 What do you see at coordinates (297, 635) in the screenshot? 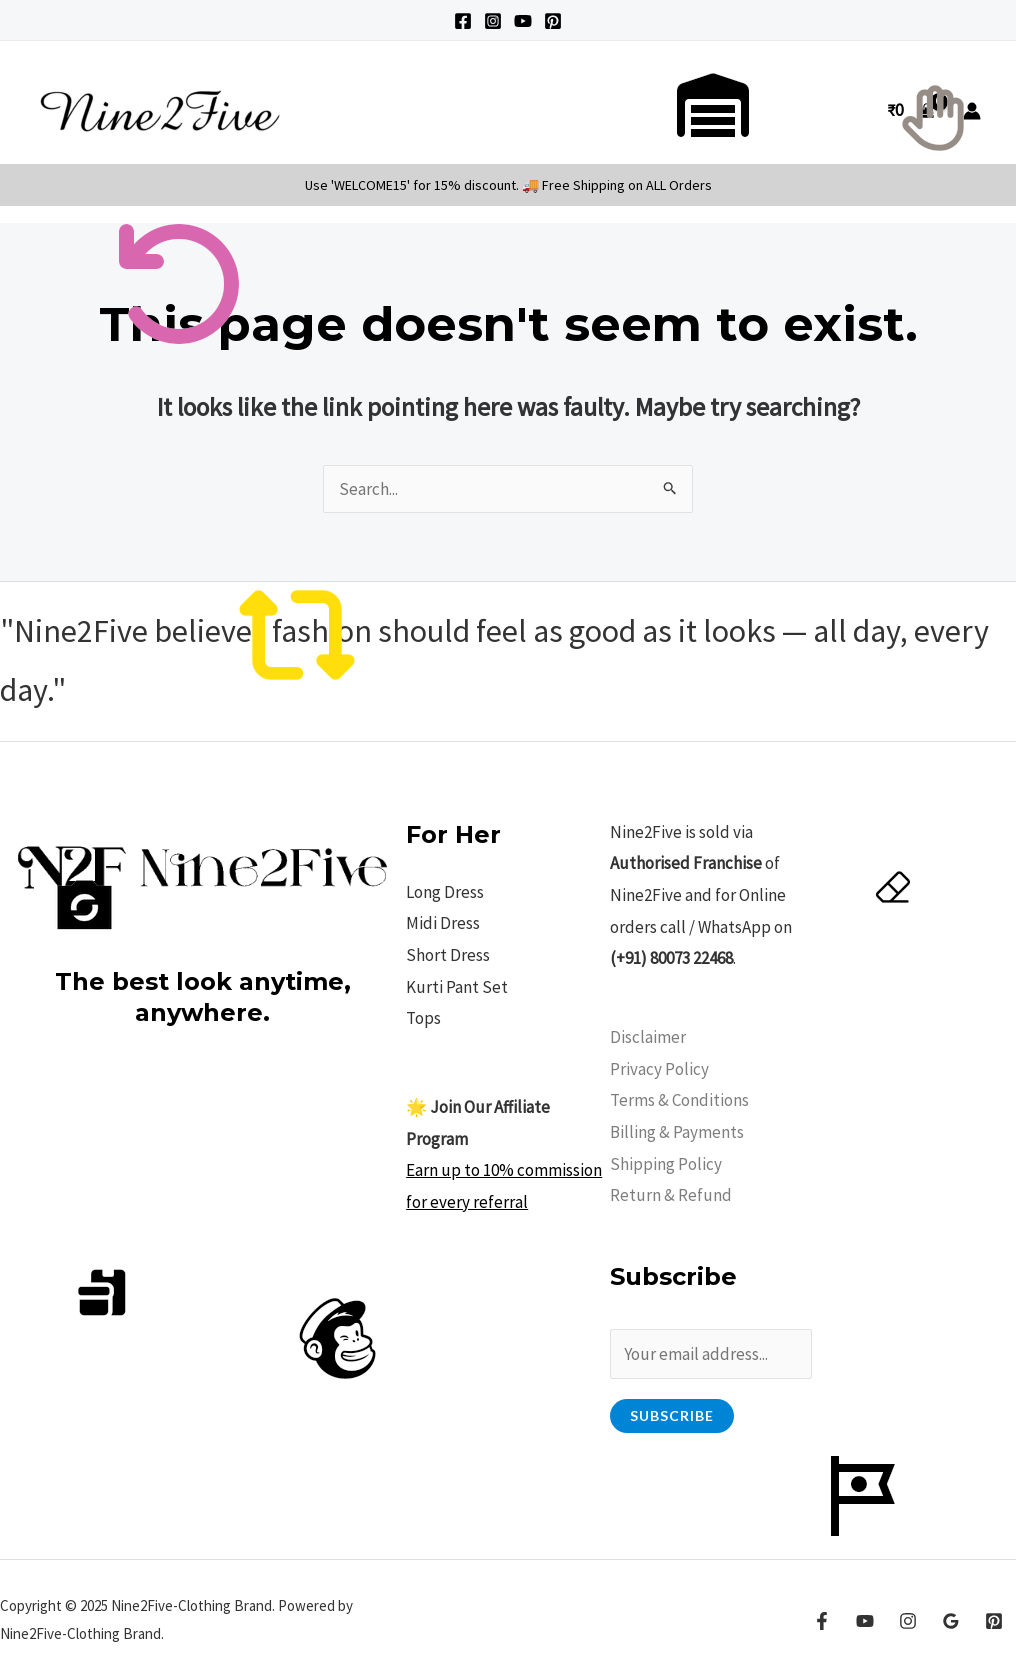
I see `retweet or repost this content` at bounding box center [297, 635].